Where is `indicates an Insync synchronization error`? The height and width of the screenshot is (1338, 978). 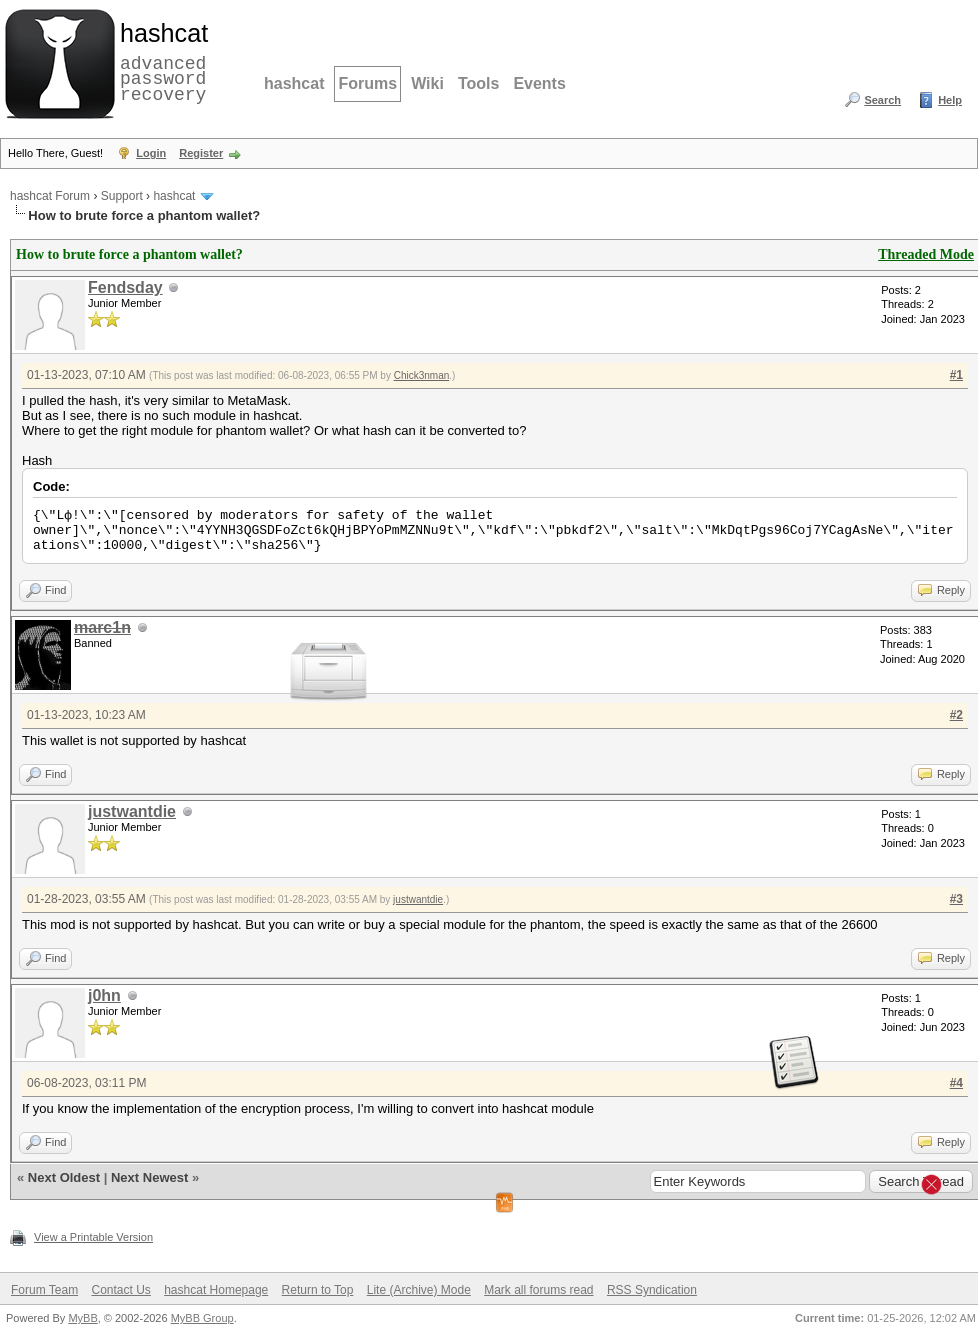 indicates an Insync synchronization error is located at coordinates (931, 1184).